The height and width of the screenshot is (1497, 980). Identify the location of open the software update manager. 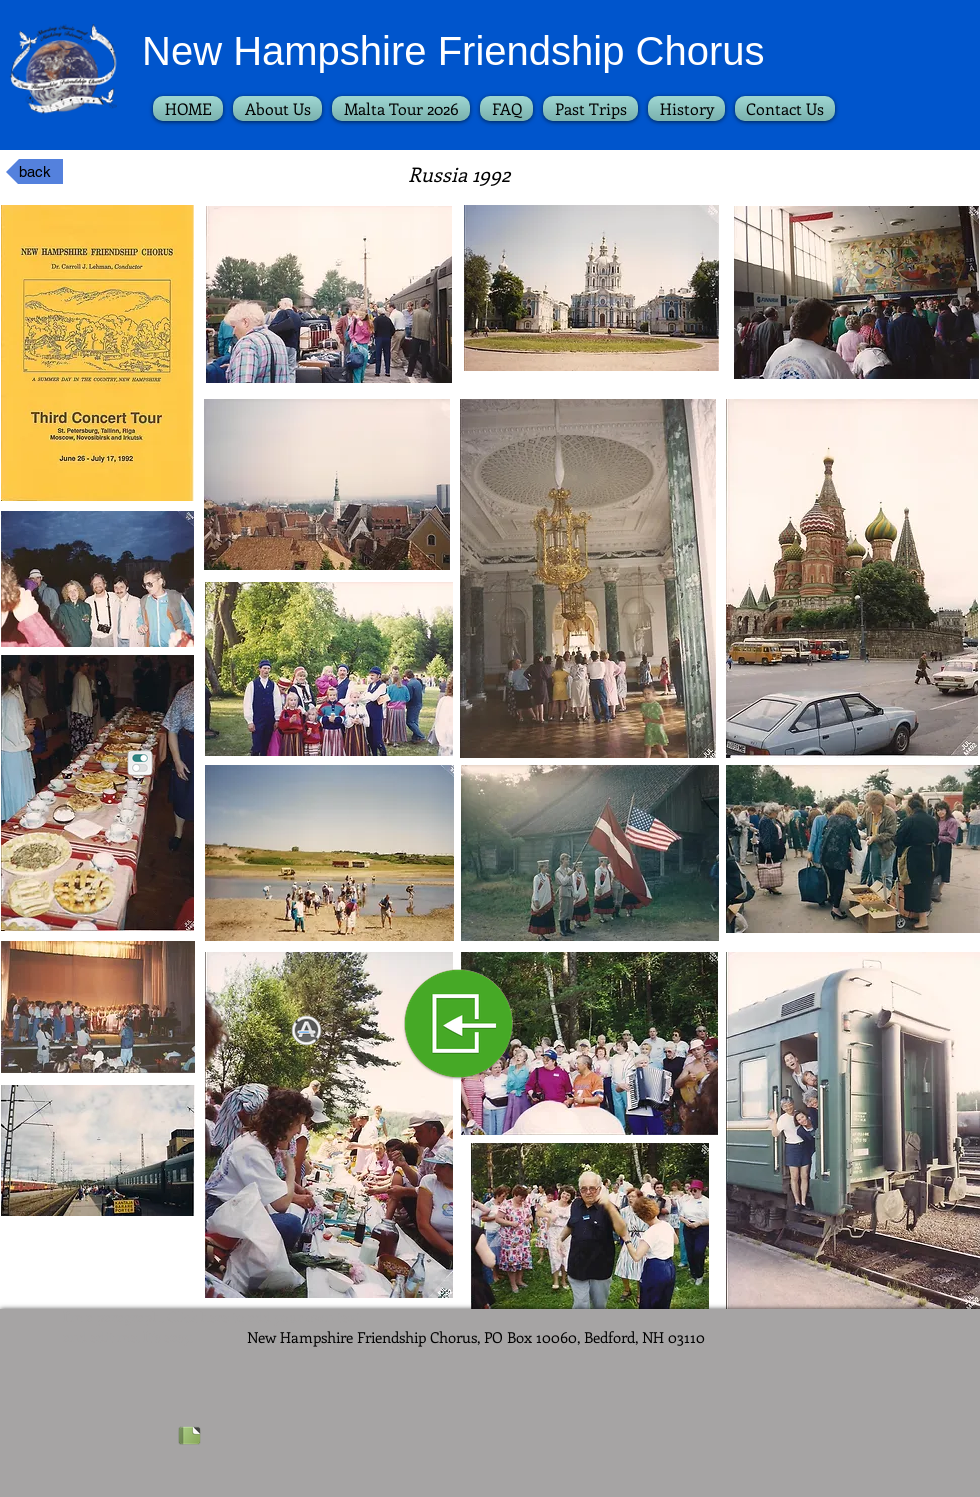
(306, 1030).